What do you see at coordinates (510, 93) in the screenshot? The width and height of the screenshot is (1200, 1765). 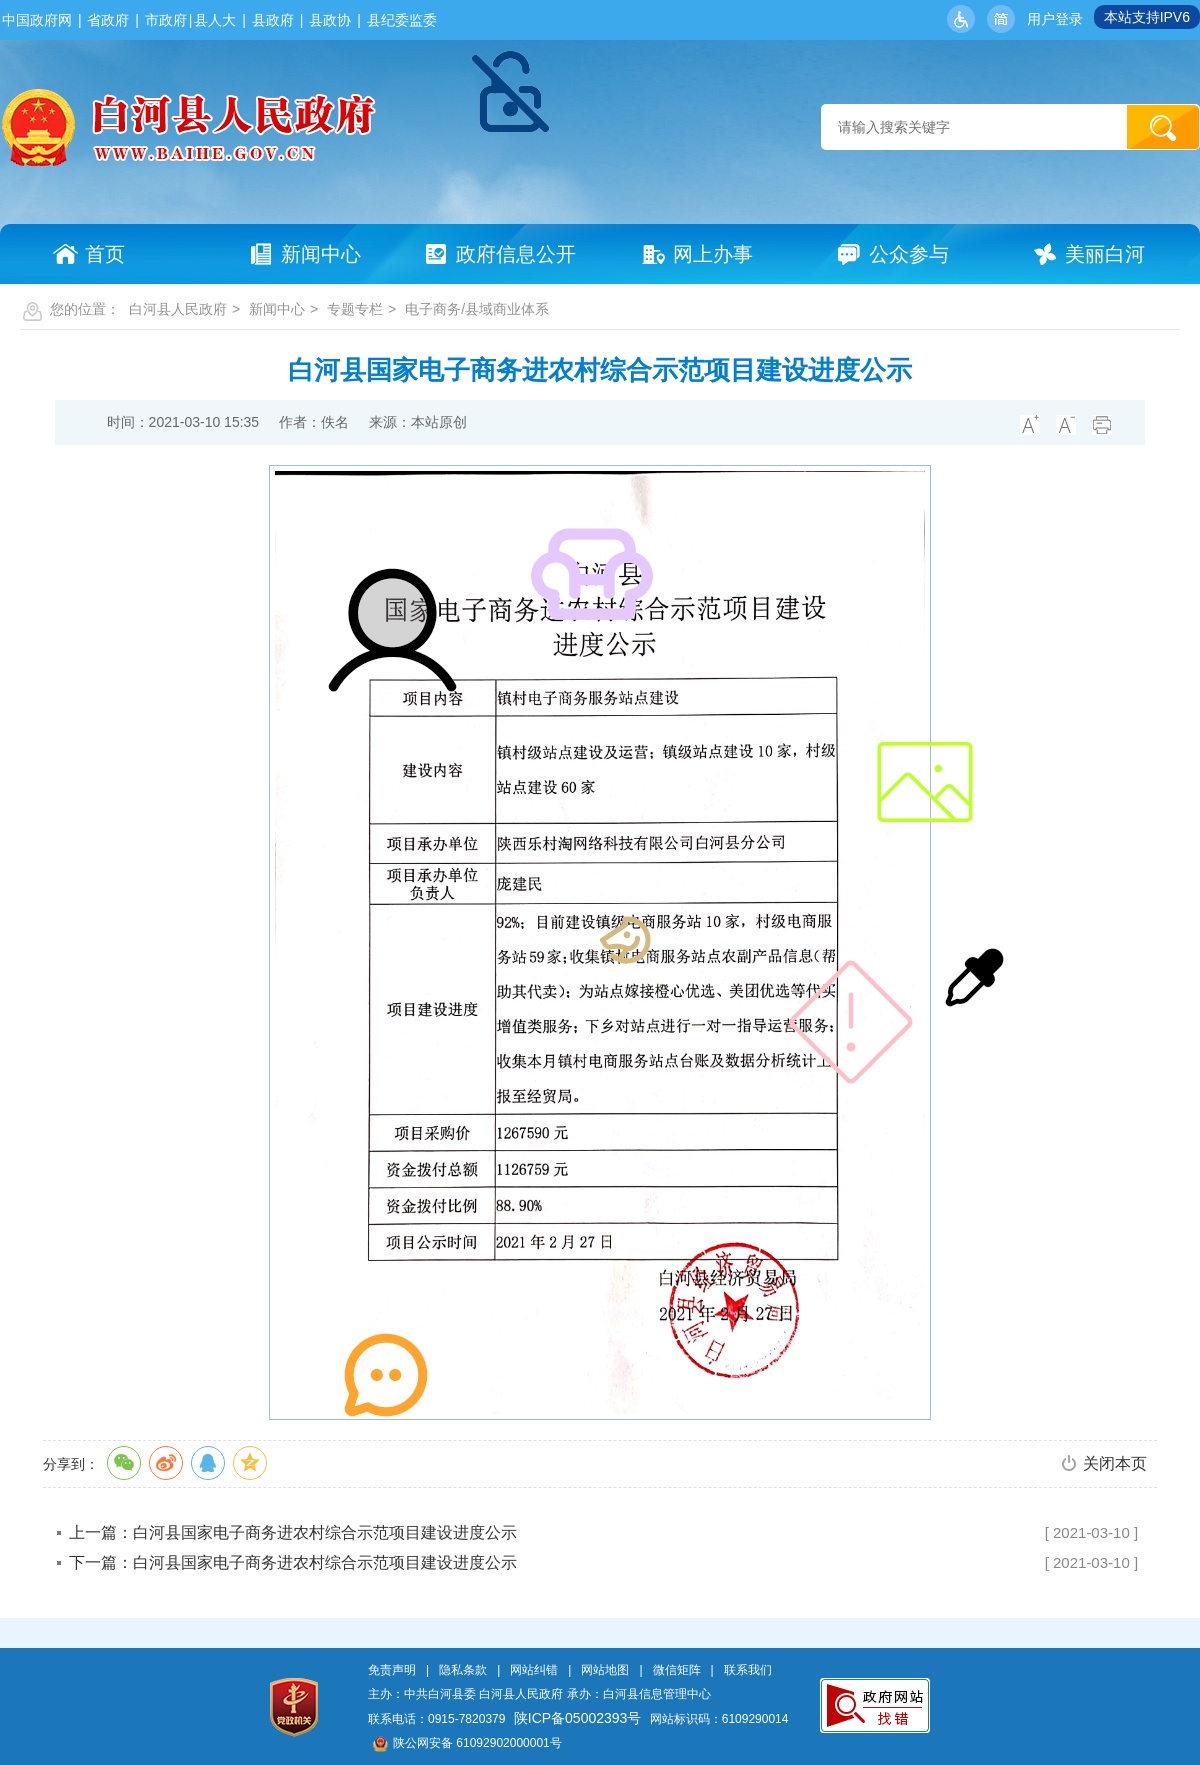 I see `unlock feature is unavailable or disabled` at bounding box center [510, 93].